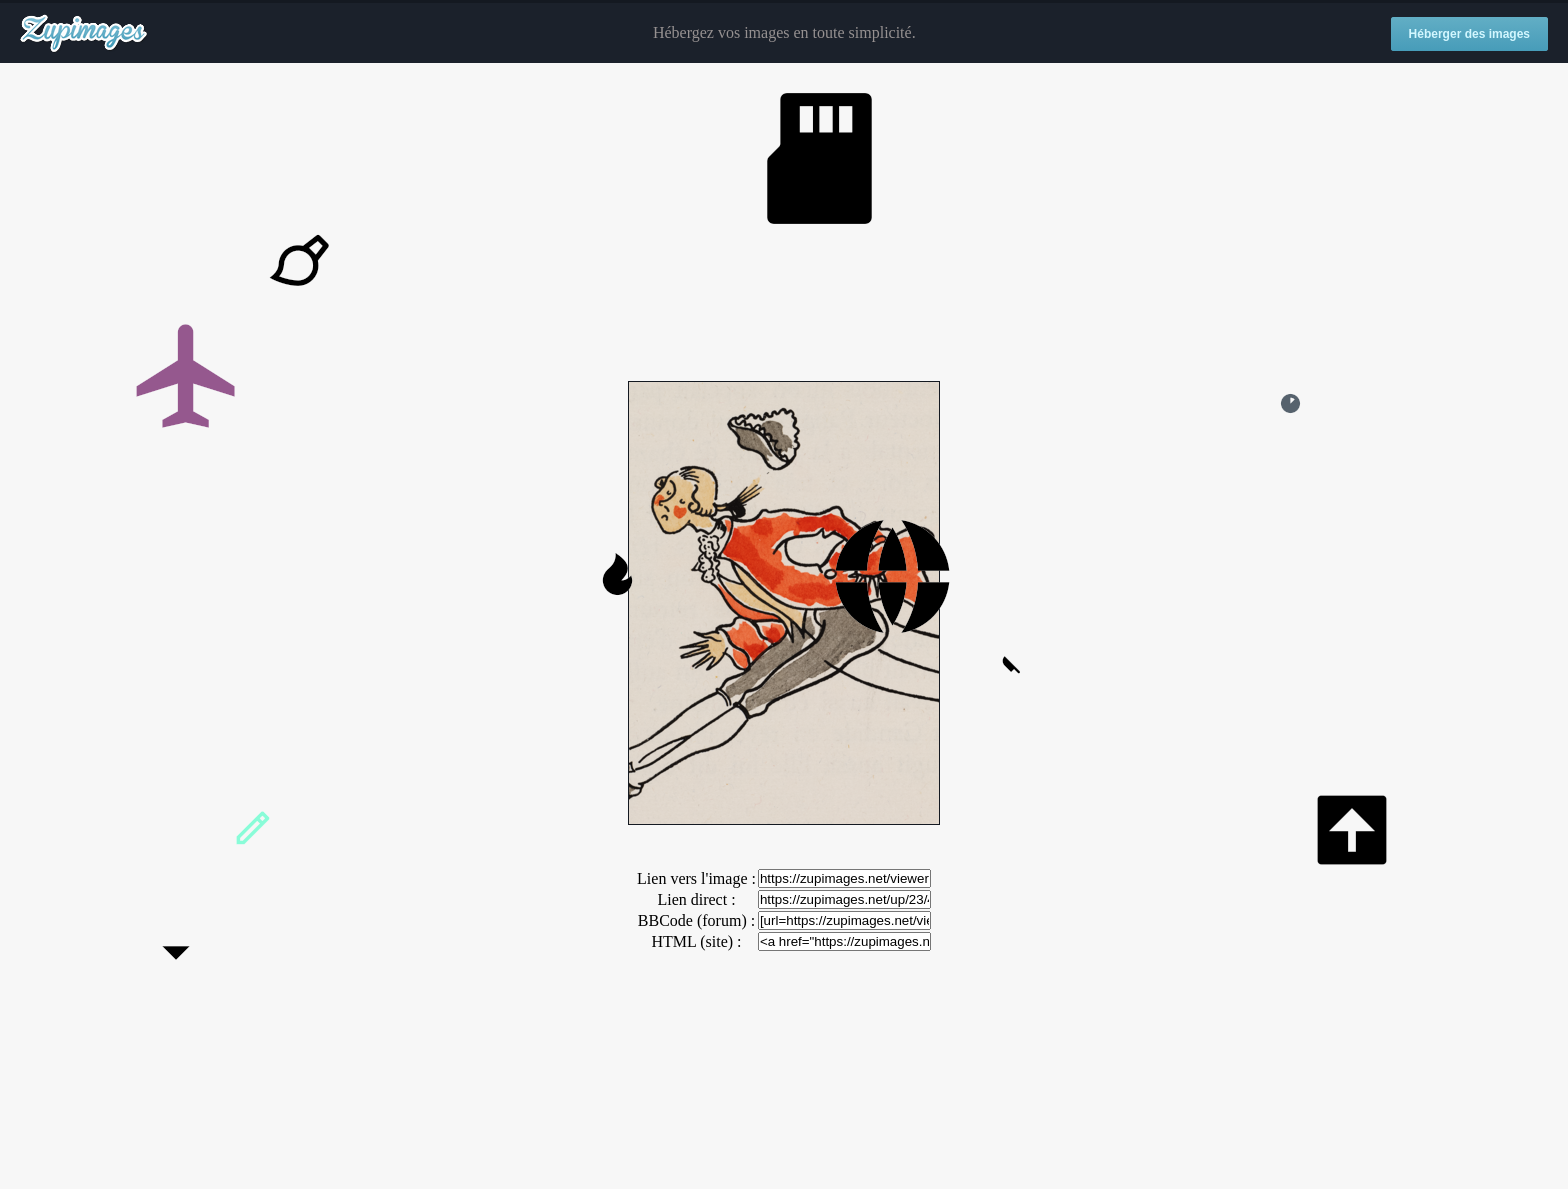  What do you see at coordinates (819, 158) in the screenshot?
I see `access external storage settings` at bounding box center [819, 158].